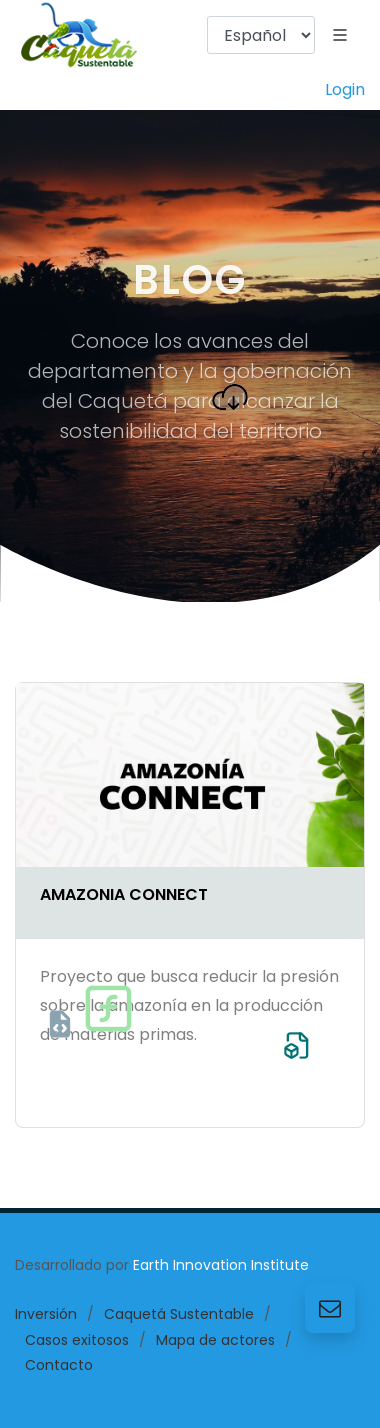 This screenshot has width=380, height=1428. I want to click on download file from cloud storage, so click(230, 397).